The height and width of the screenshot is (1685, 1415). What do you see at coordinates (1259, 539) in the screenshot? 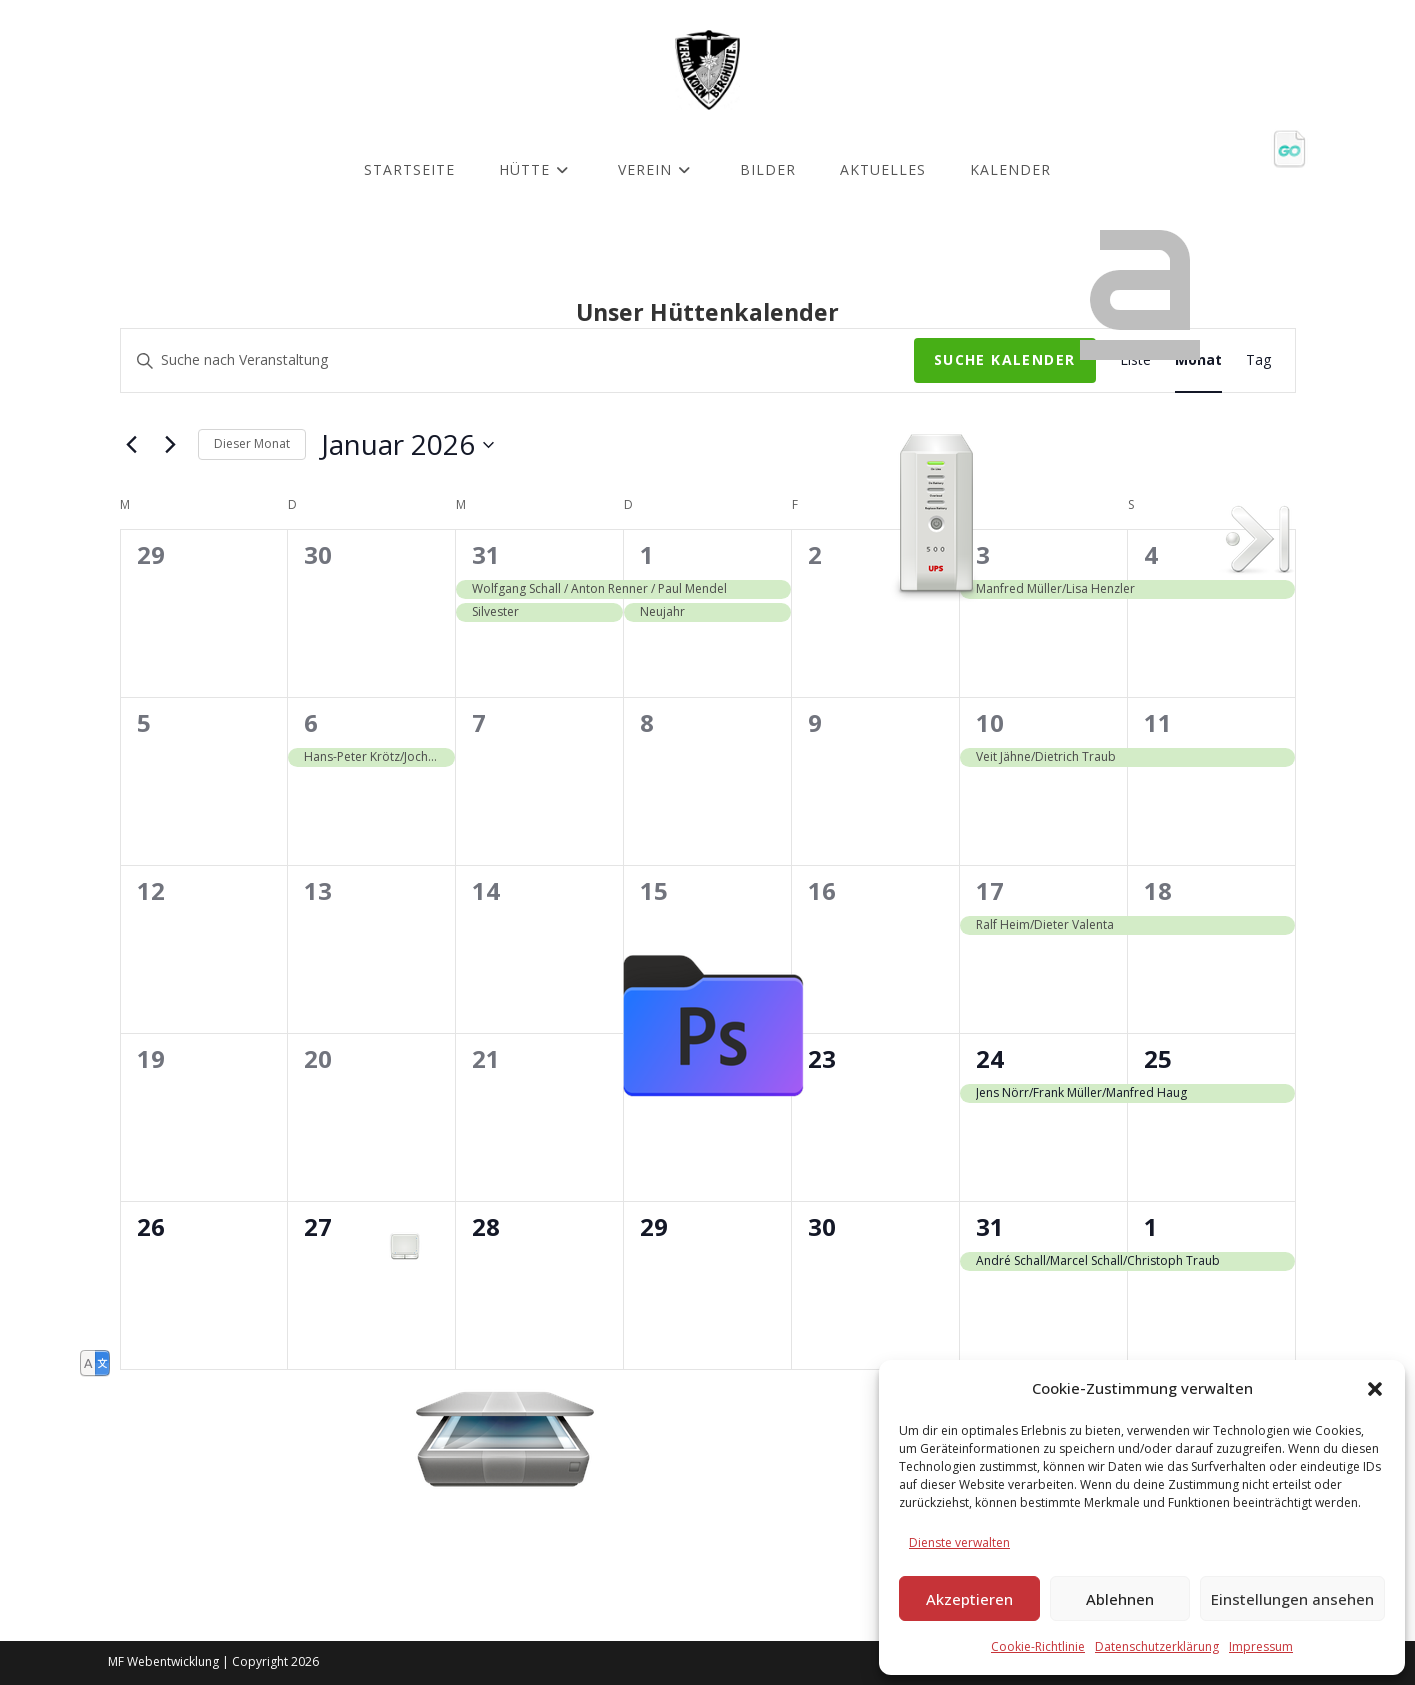
I see `skip to the last item in a list or sequence` at bounding box center [1259, 539].